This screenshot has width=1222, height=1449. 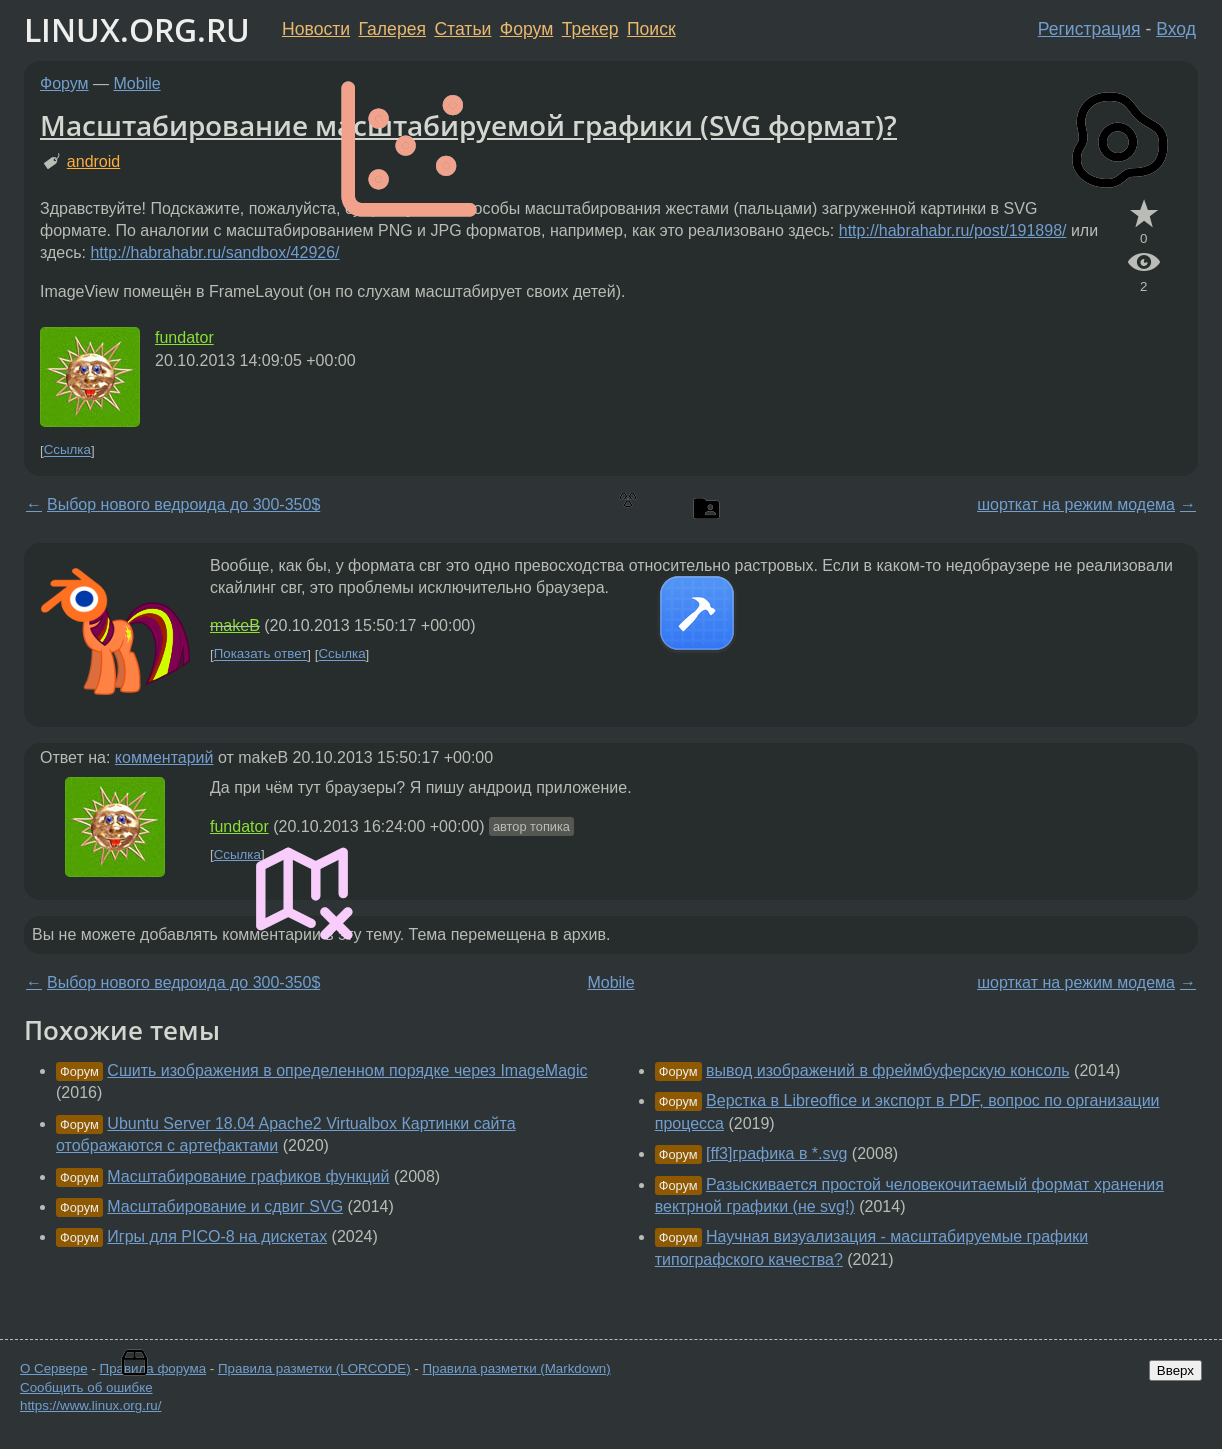 What do you see at coordinates (628, 499) in the screenshot?
I see `indicates hazardous or radioactive content warning` at bounding box center [628, 499].